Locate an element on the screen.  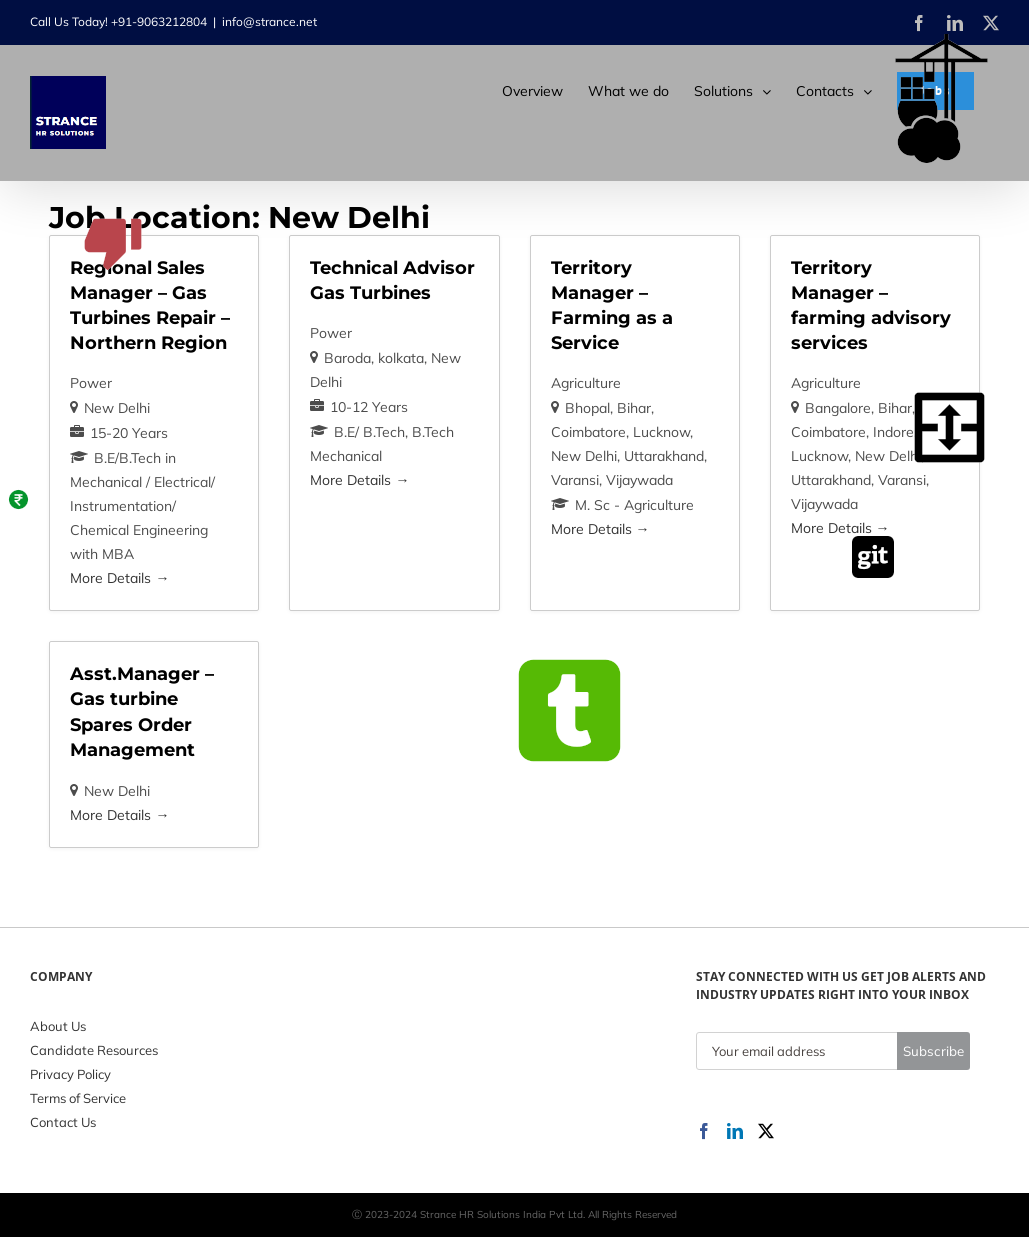
open tumblr app is located at coordinates (569, 710).